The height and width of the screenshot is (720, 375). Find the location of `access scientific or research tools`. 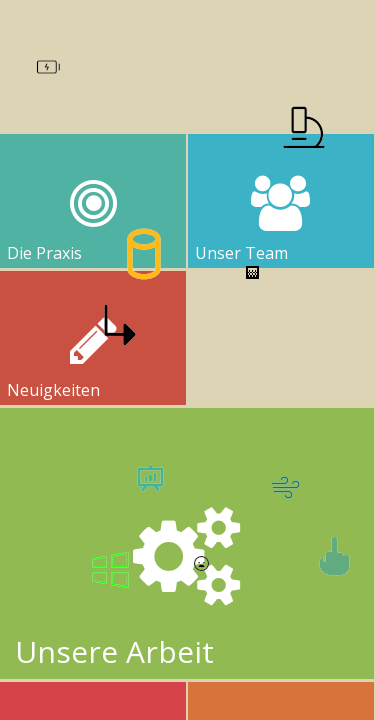

access scientific or research tools is located at coordinates (304, 129).